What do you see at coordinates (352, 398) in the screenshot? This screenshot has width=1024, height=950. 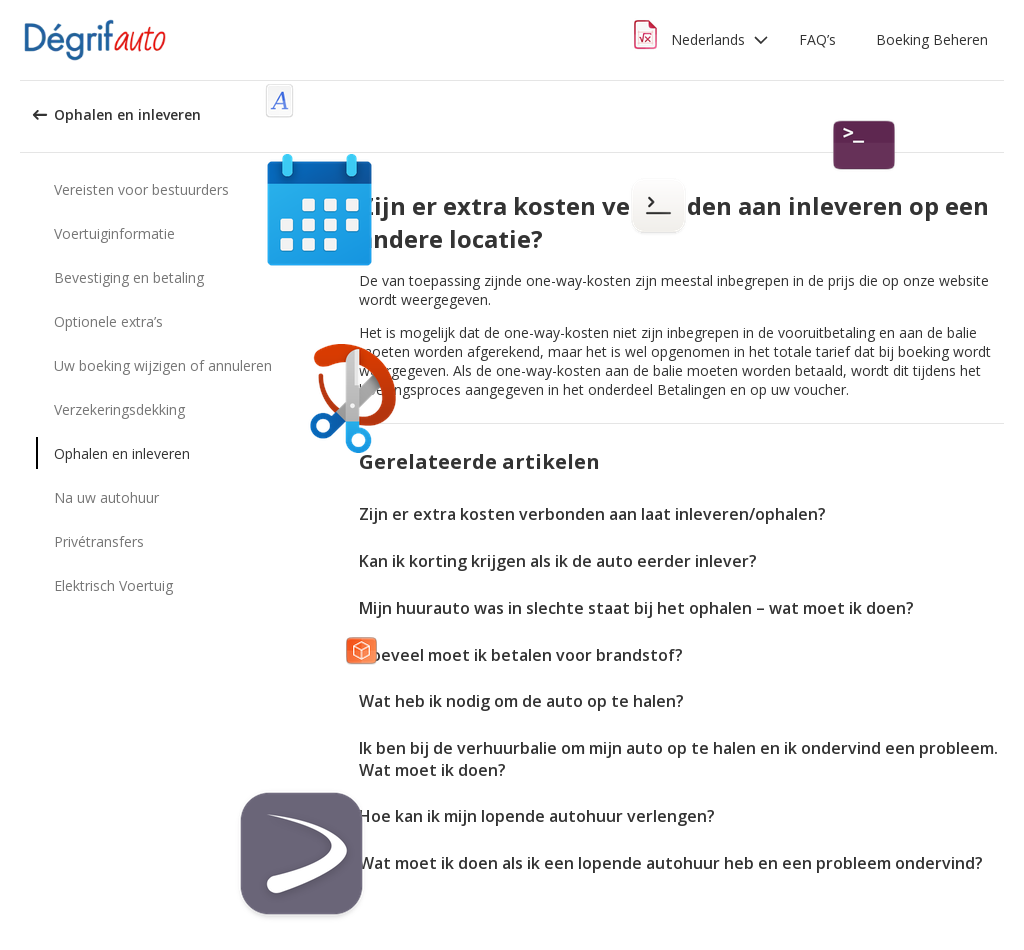 I see `open snip & sketch to capture a screenshot` at bounding box center [352, 398].